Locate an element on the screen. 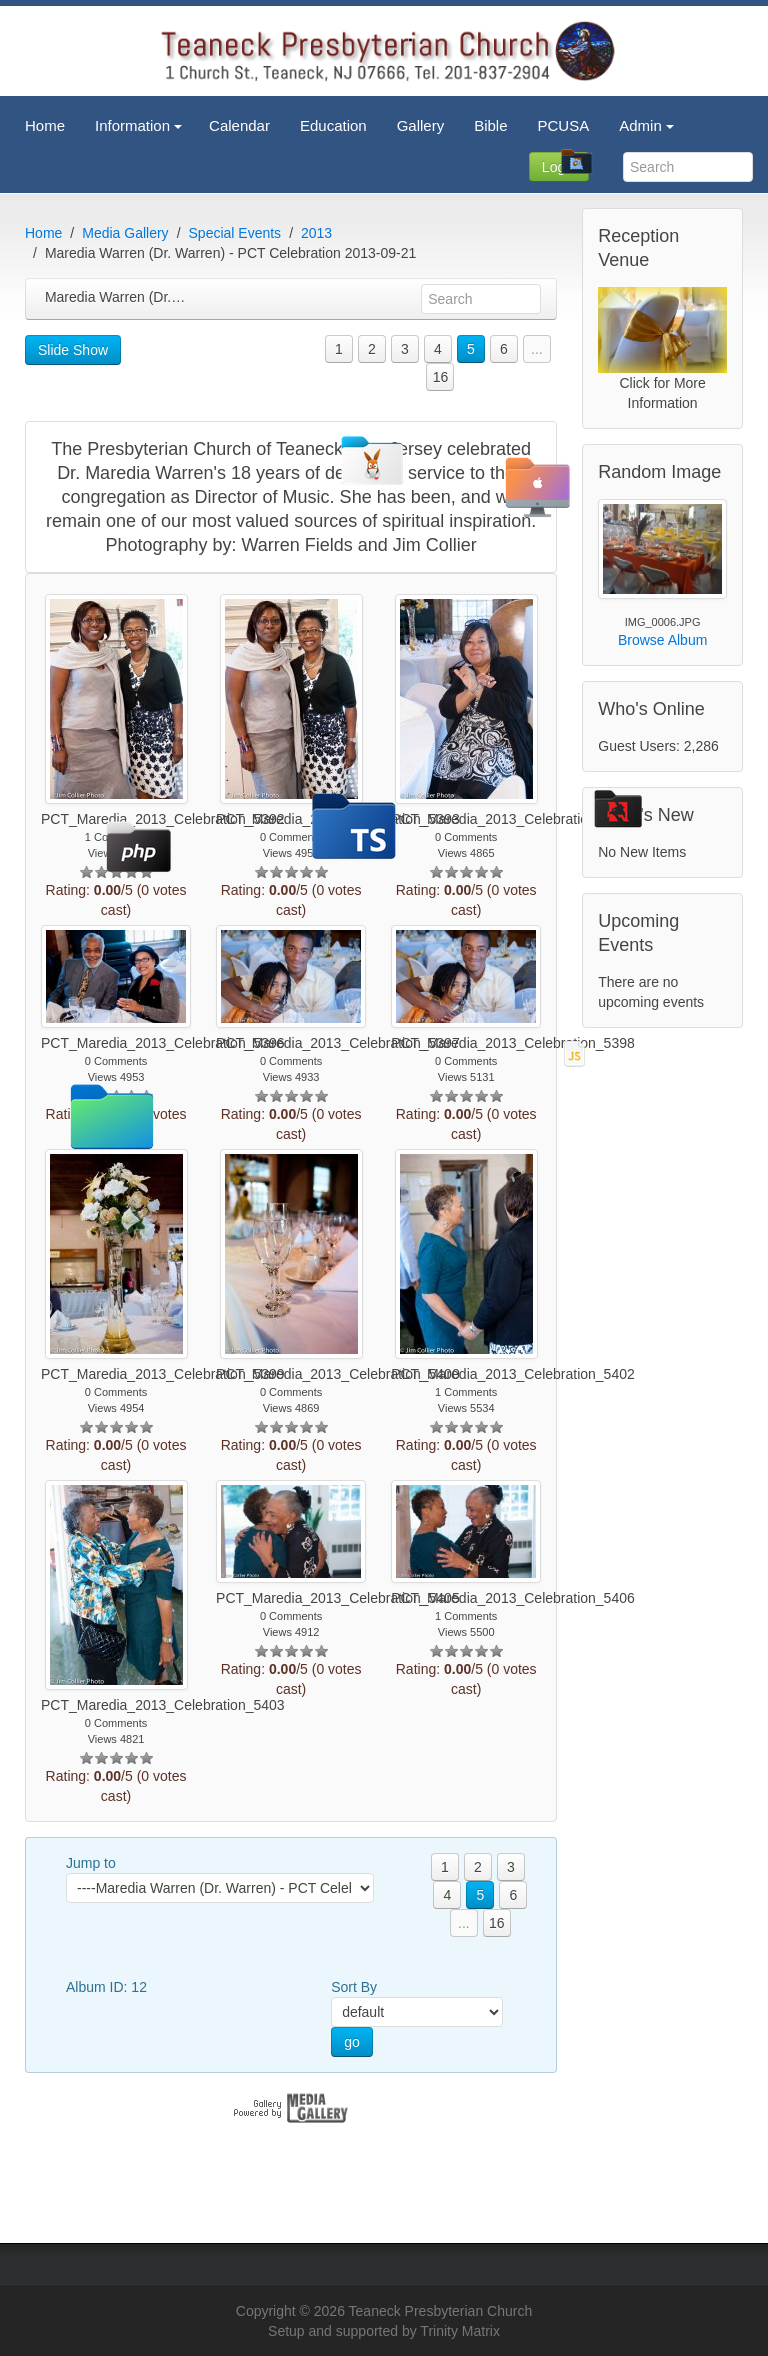 The height and width of the screenshot is (2356, 768). open mac desktop files folder is located at coordinates (537, 484).